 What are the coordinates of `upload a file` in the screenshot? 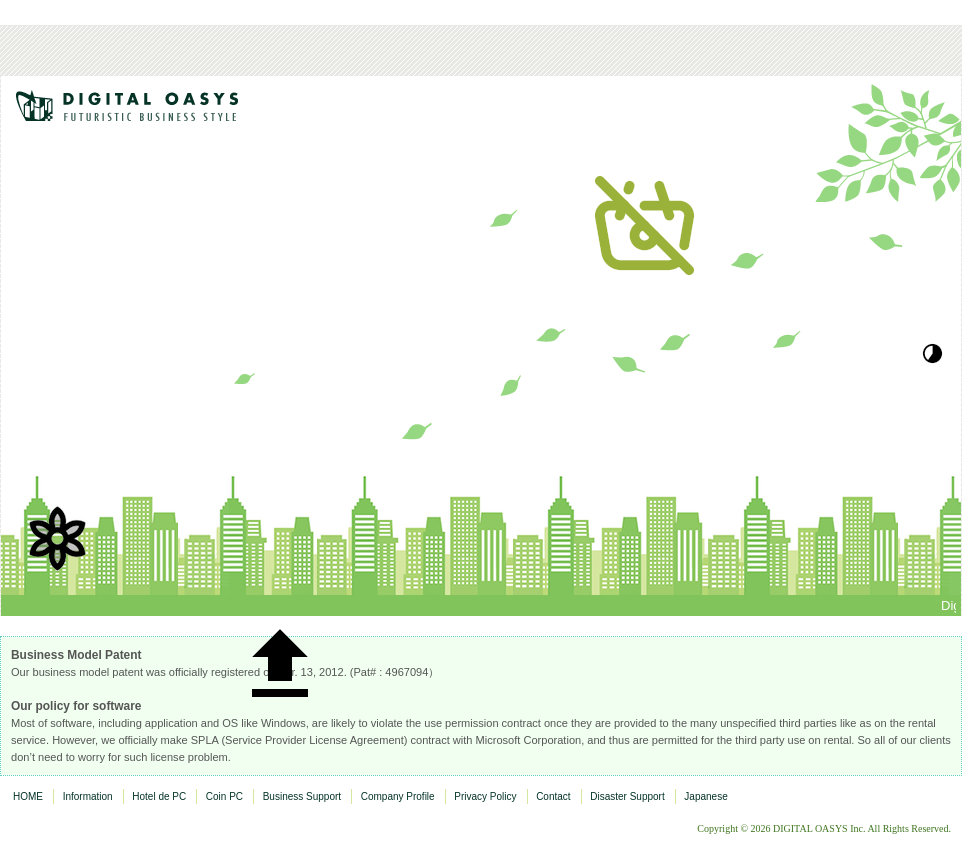 It's located at (280, 665).